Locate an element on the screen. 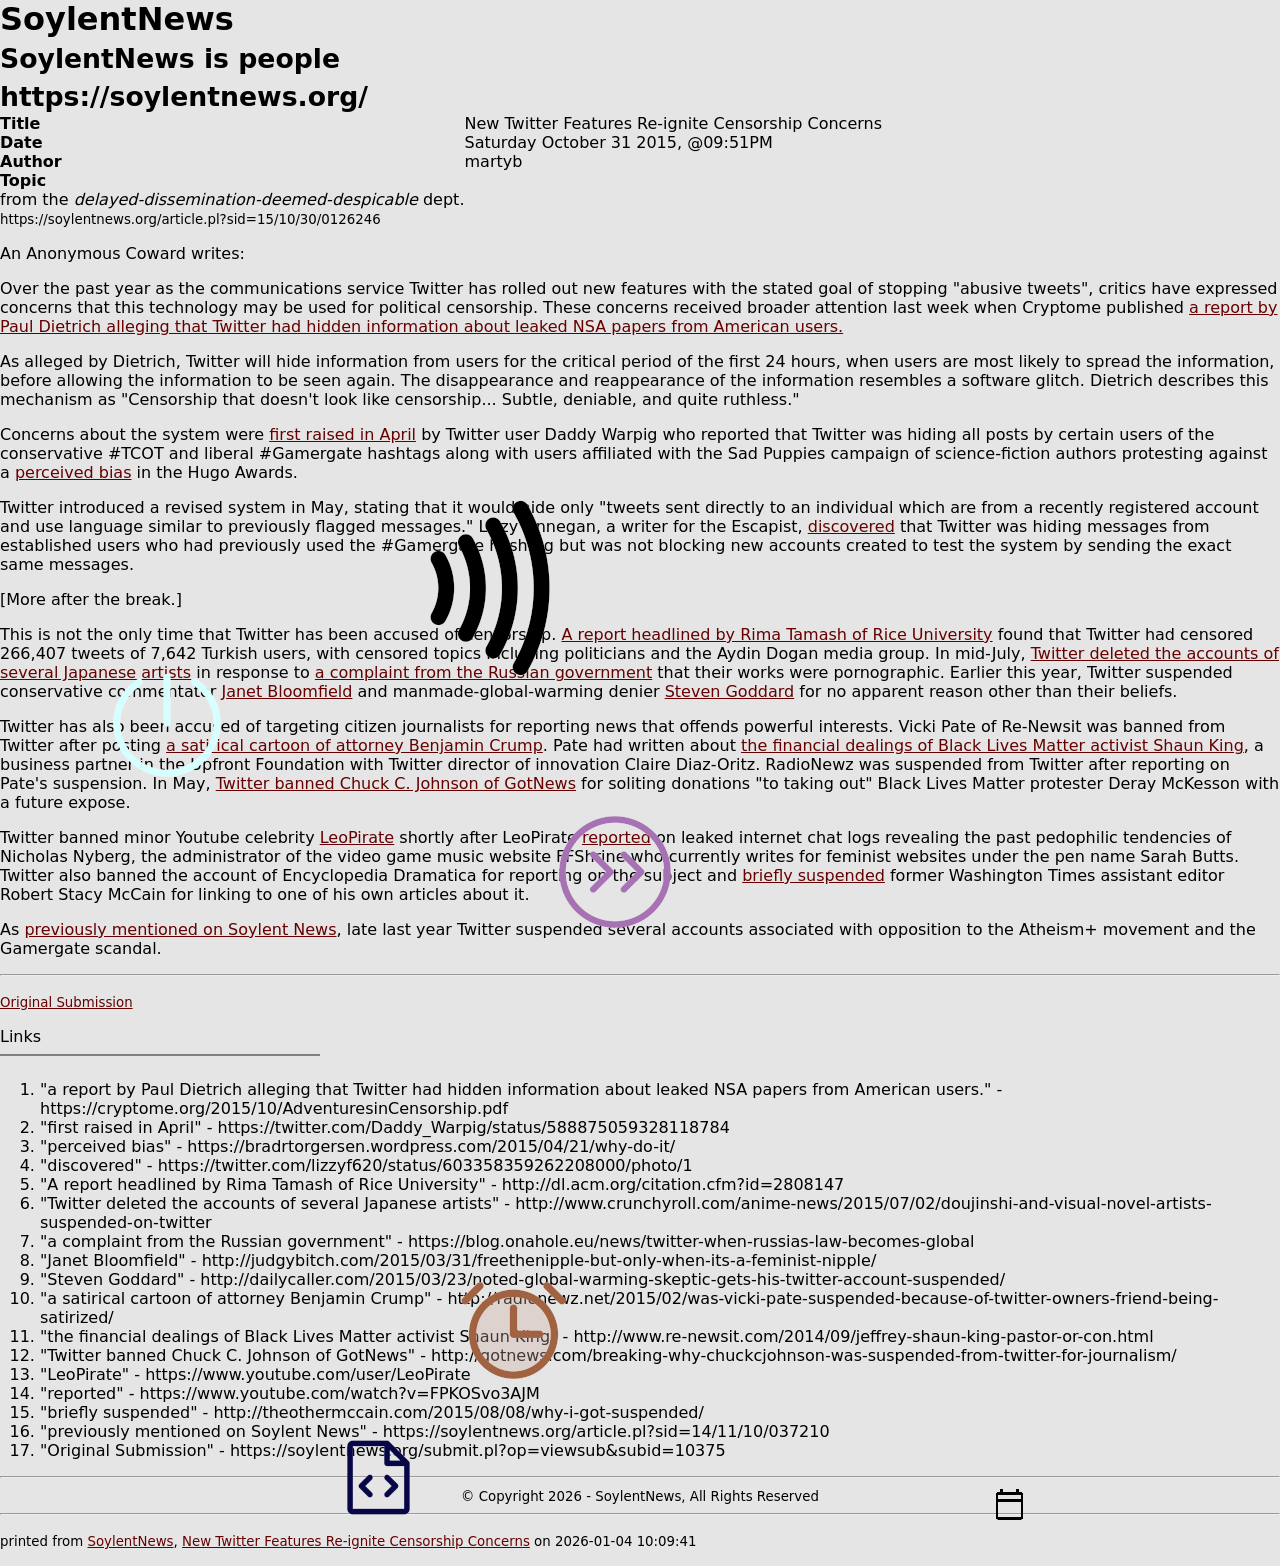 The height and width of the screenshot is (1566, 1280). skip forward or advance to next item is located at coordinates (615, 872).